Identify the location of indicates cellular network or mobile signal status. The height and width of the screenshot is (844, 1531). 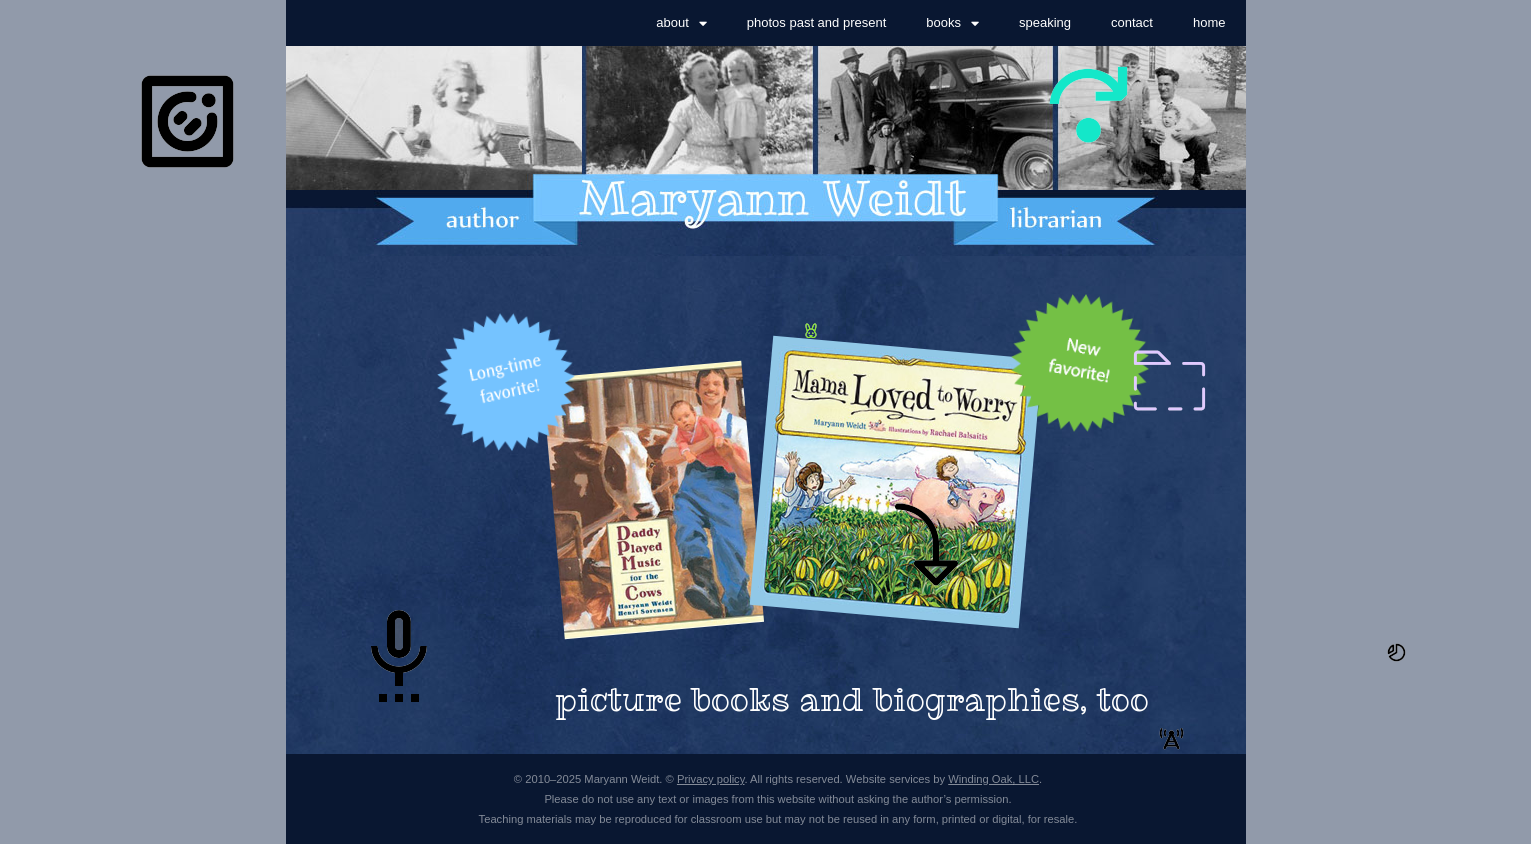
(1171, 738).